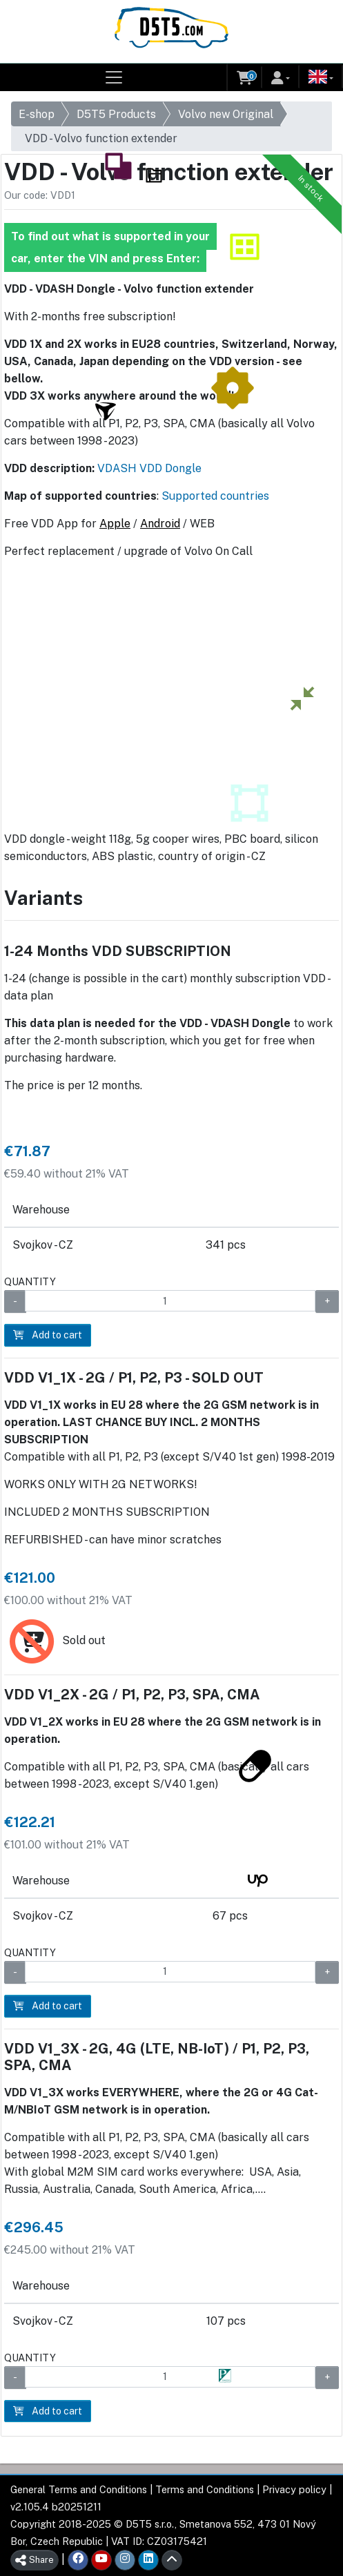 The width and height of the screenshot is (343, 2576). What do you see at coordinates (302, 699) in the screenshot?
I see `collapse or minimize an expanded view` at bounding box center [302, 699].